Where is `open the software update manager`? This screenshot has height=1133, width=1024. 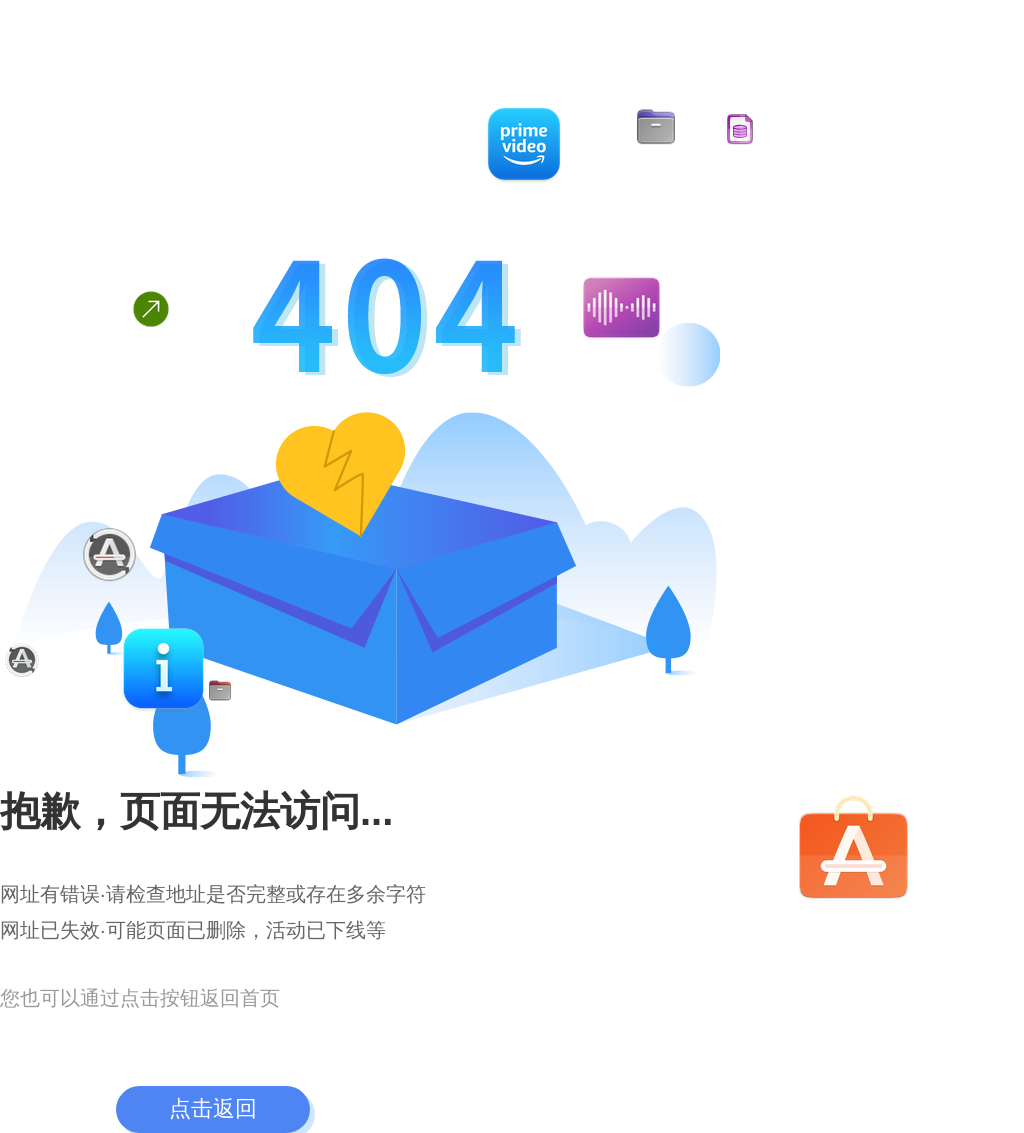 open the software update manager is located at coordinates (22, 660).